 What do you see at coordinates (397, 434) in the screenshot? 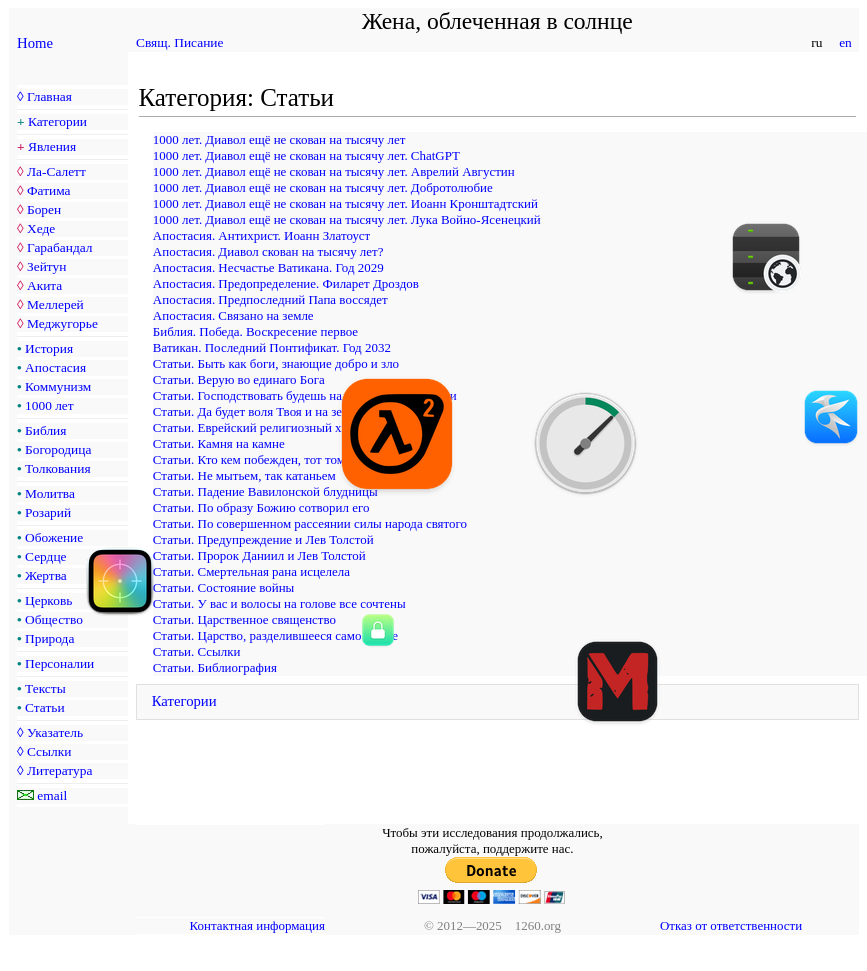
I see `launch half-life 2 game` at bounding box center [397, 434].